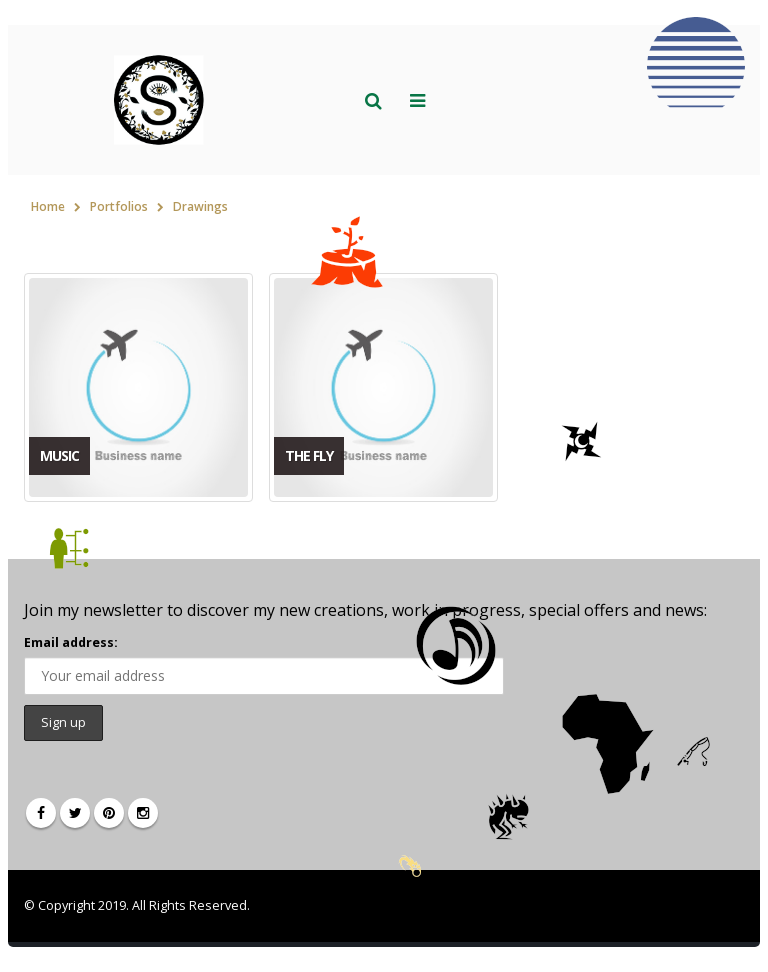 The width and height of the screenshot is (768, 972). What do you see at coordinates (581, 441) in the screenshot?
I see `shuriken or ninja throwing star weapon icon` at bounding box center [581, 441].